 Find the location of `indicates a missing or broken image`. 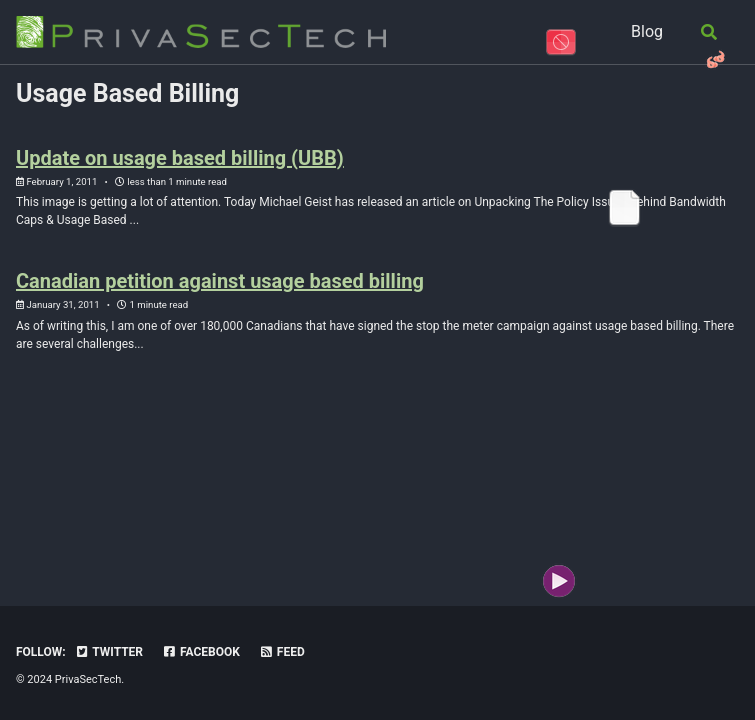

indicates a missing or broken image is located at coordinates (561, 41).